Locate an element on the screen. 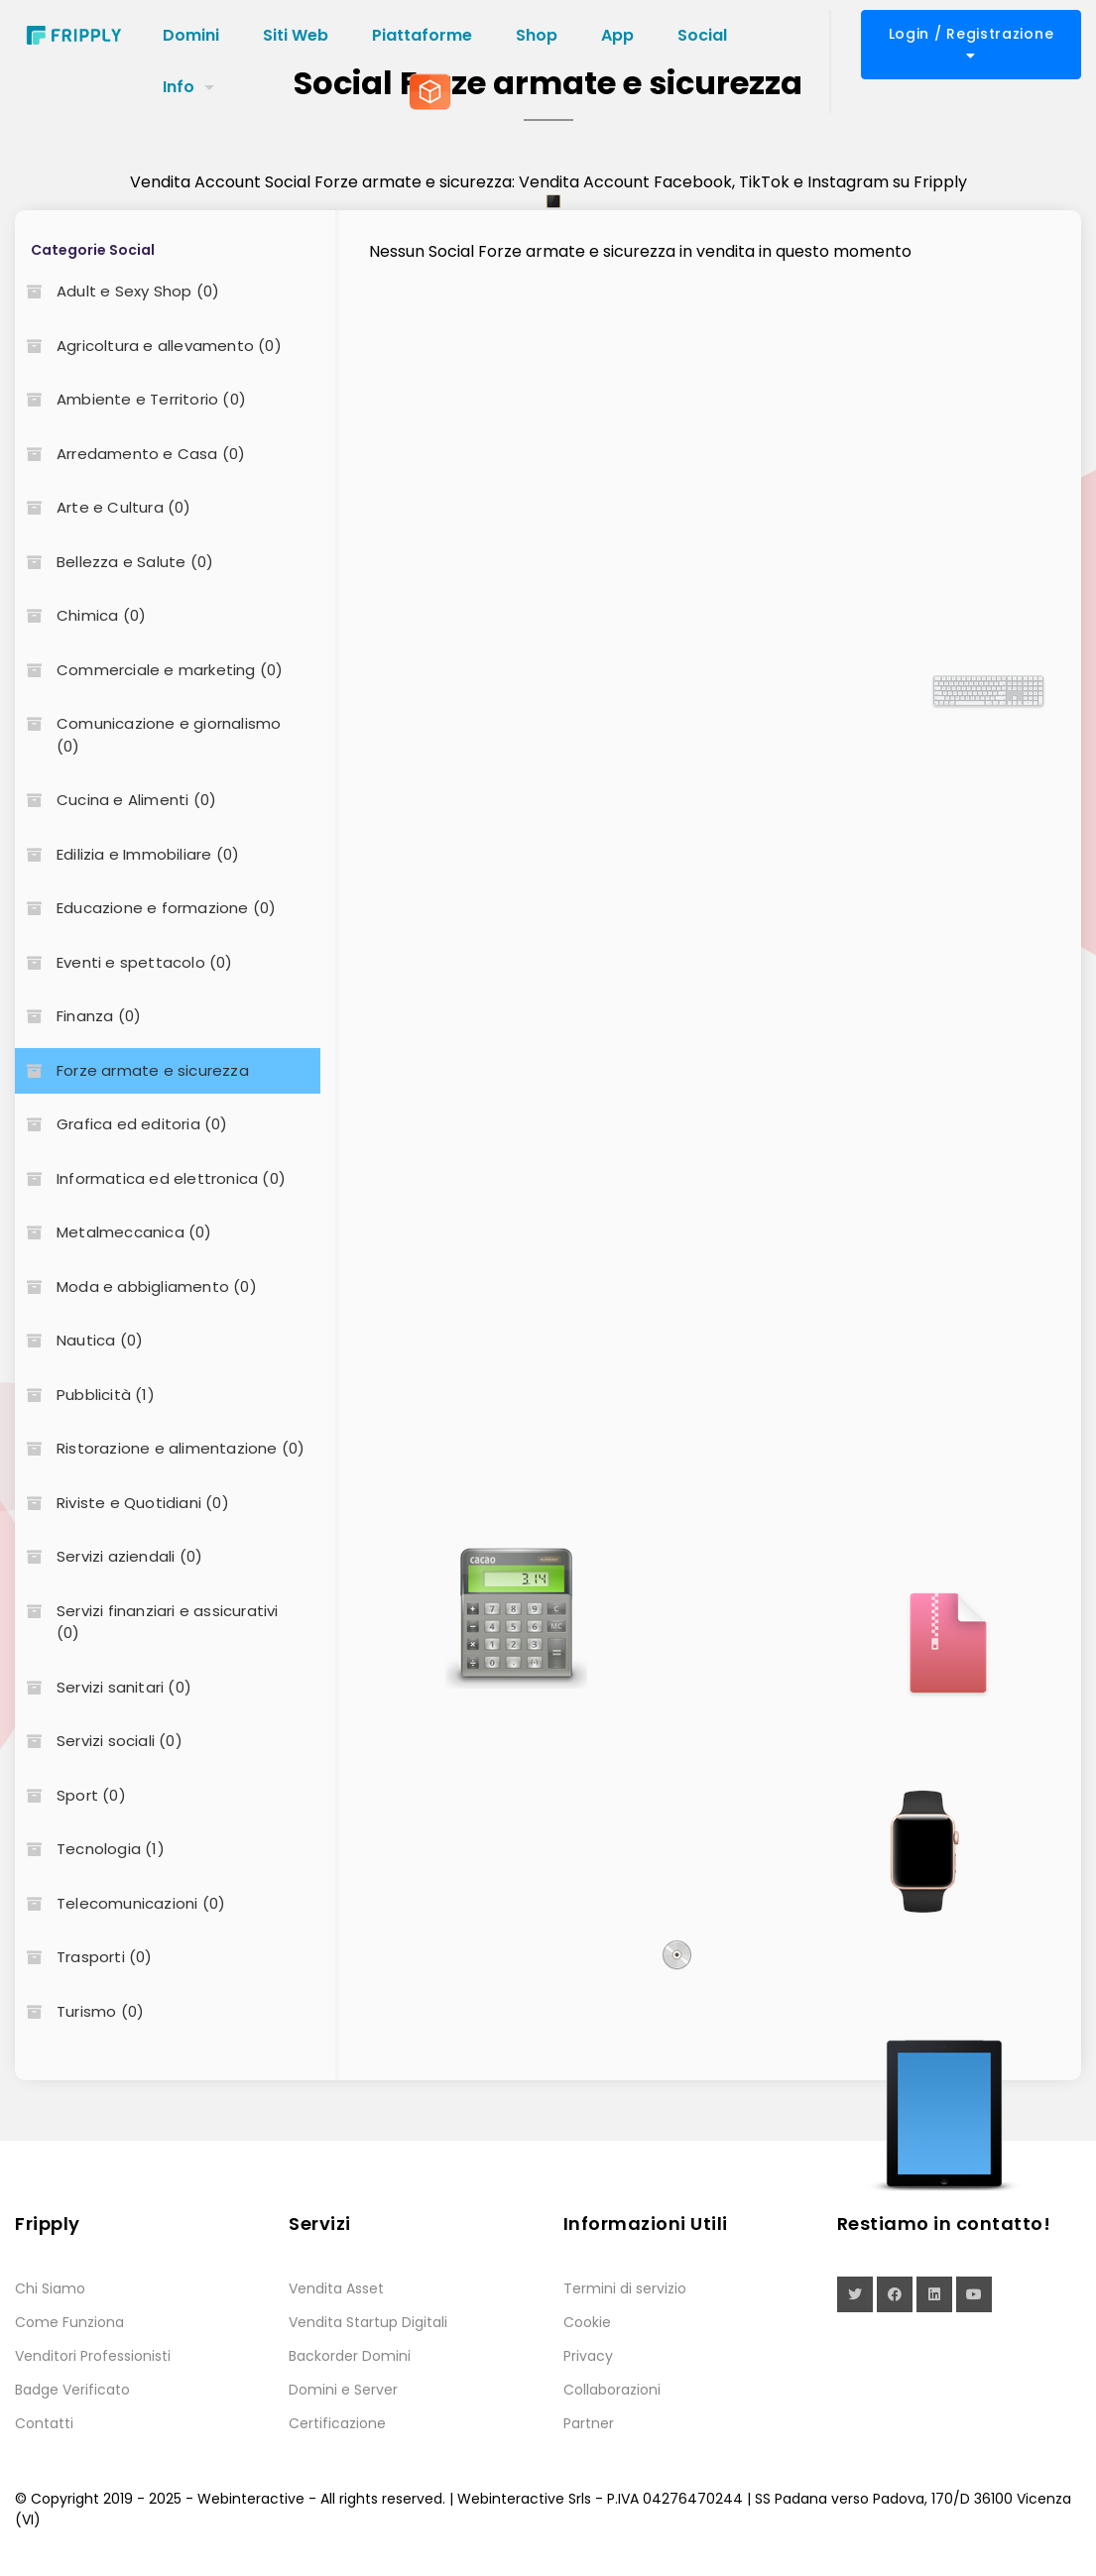 This screenshot has height=2576, width=1096. apple watch series 3 device identifier is located at coordinates (922, 1851).